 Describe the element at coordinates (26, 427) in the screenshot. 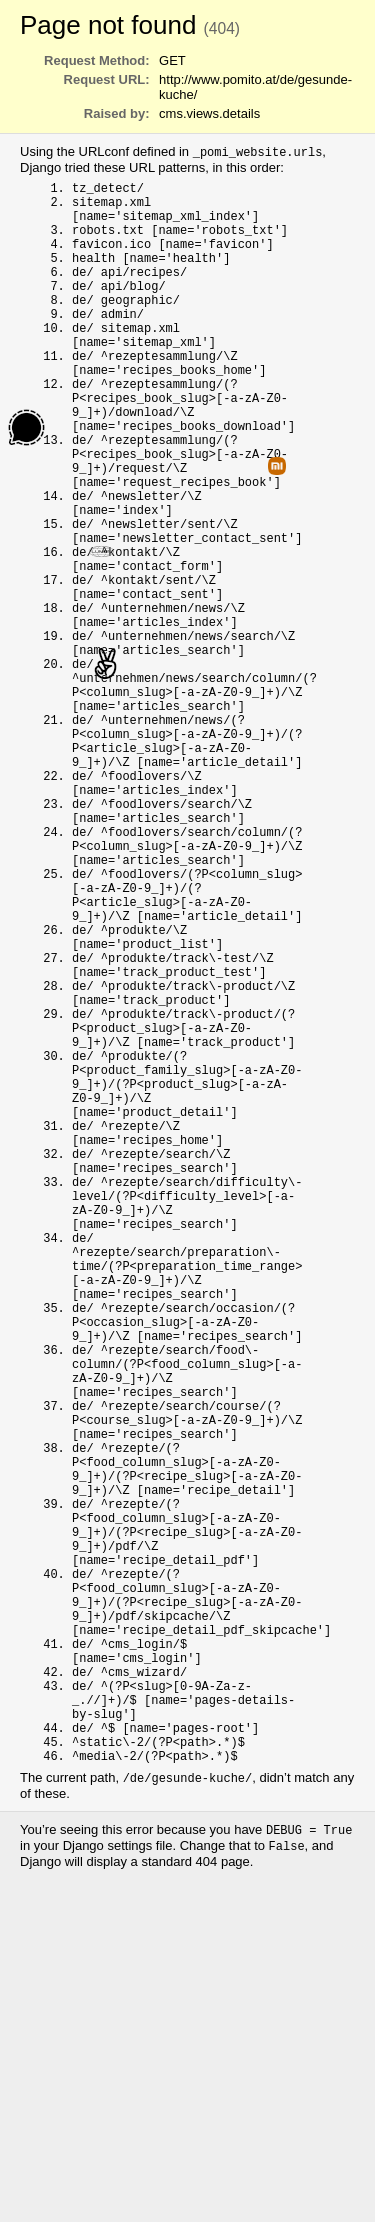

I see `open signal messenger app` at that location.